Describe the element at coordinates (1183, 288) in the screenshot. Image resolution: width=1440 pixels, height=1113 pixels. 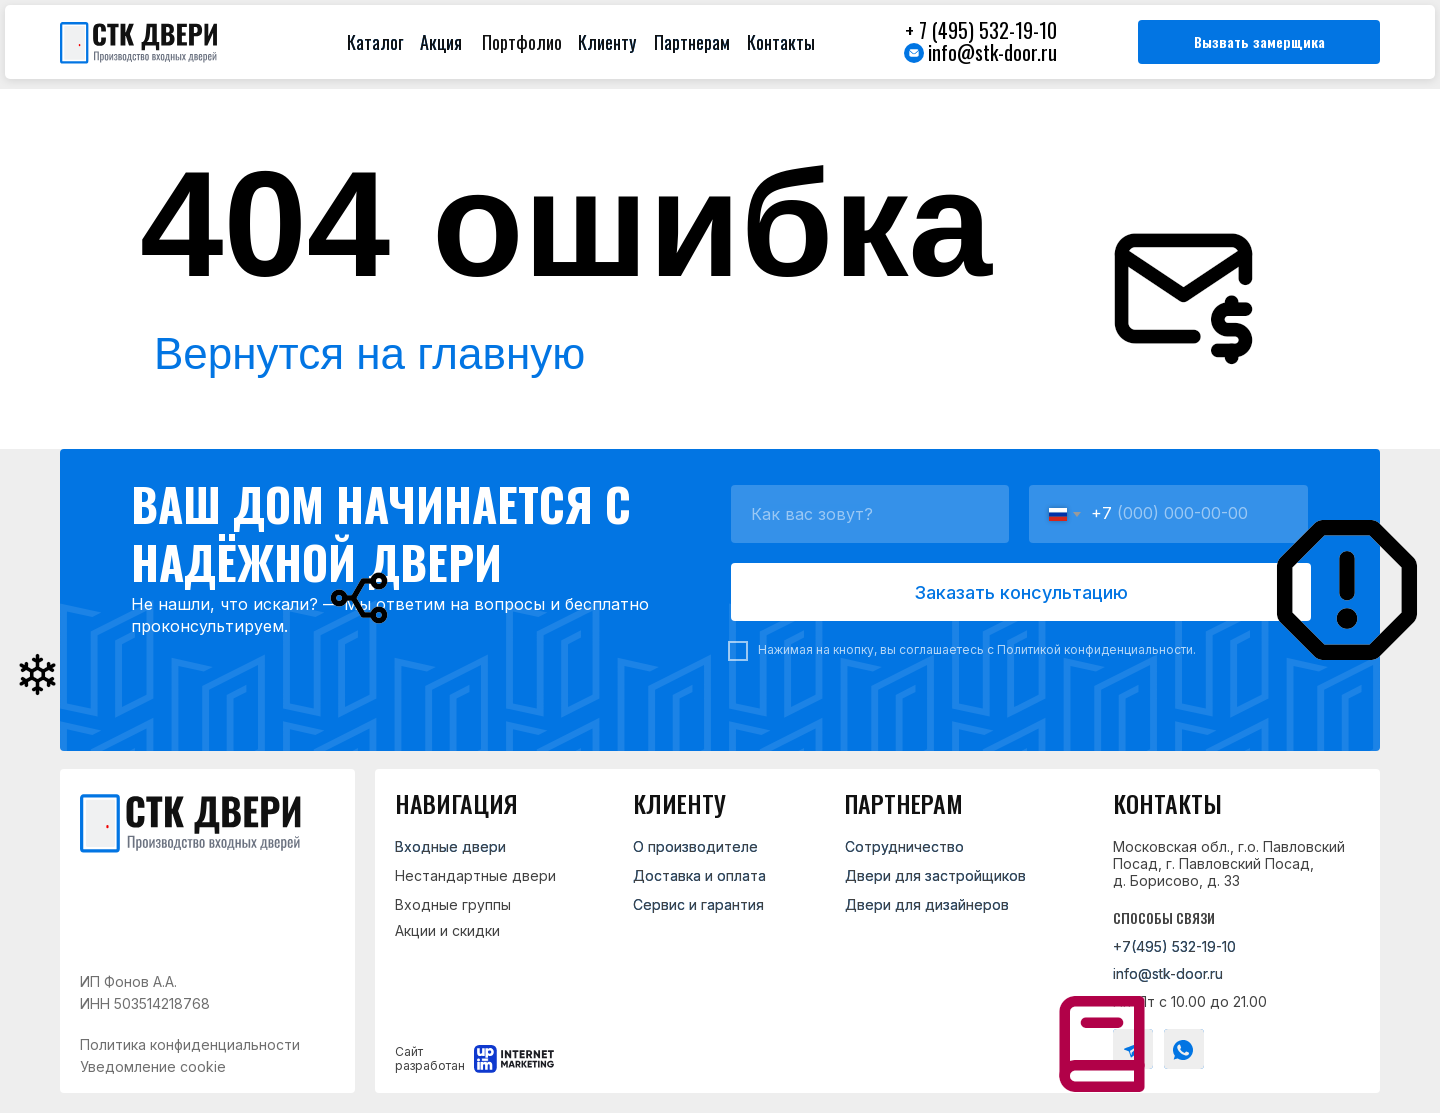
I see `view payment or invoice emails` at that location.